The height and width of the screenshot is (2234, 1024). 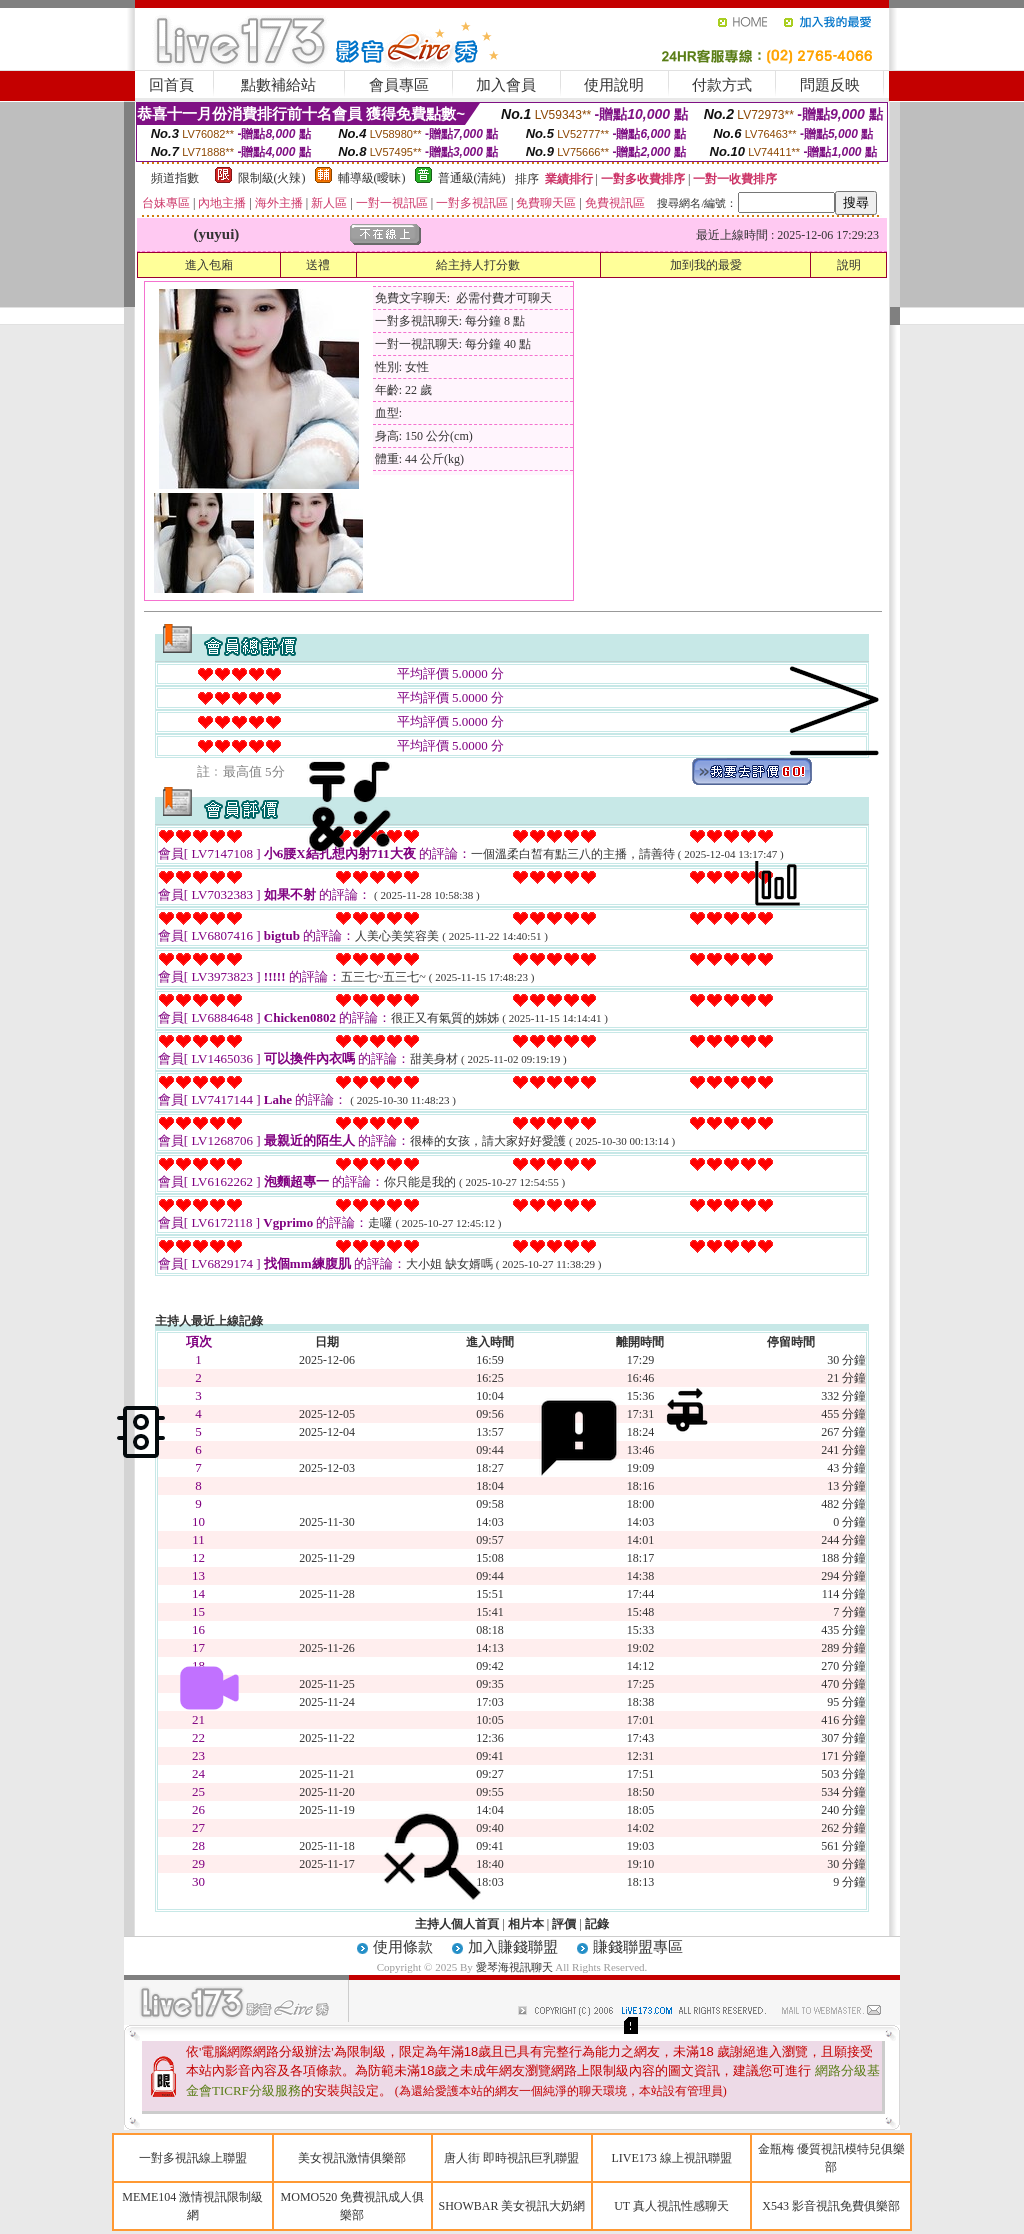 I want to click on indicates RV hookup availability at a location, so click(x=685, y=1409).